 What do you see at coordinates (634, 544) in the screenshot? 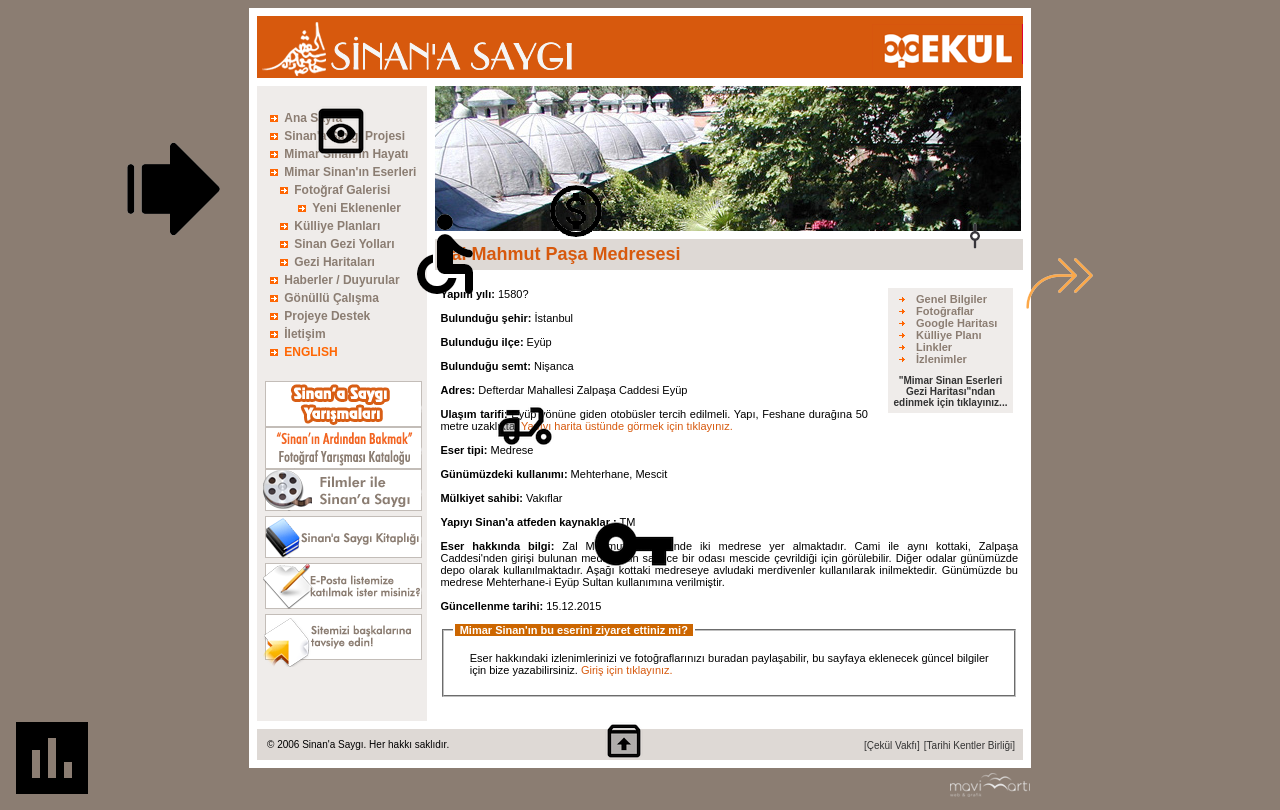
I see `access VPN or secure connection settings` at bounding box center [634, 544].